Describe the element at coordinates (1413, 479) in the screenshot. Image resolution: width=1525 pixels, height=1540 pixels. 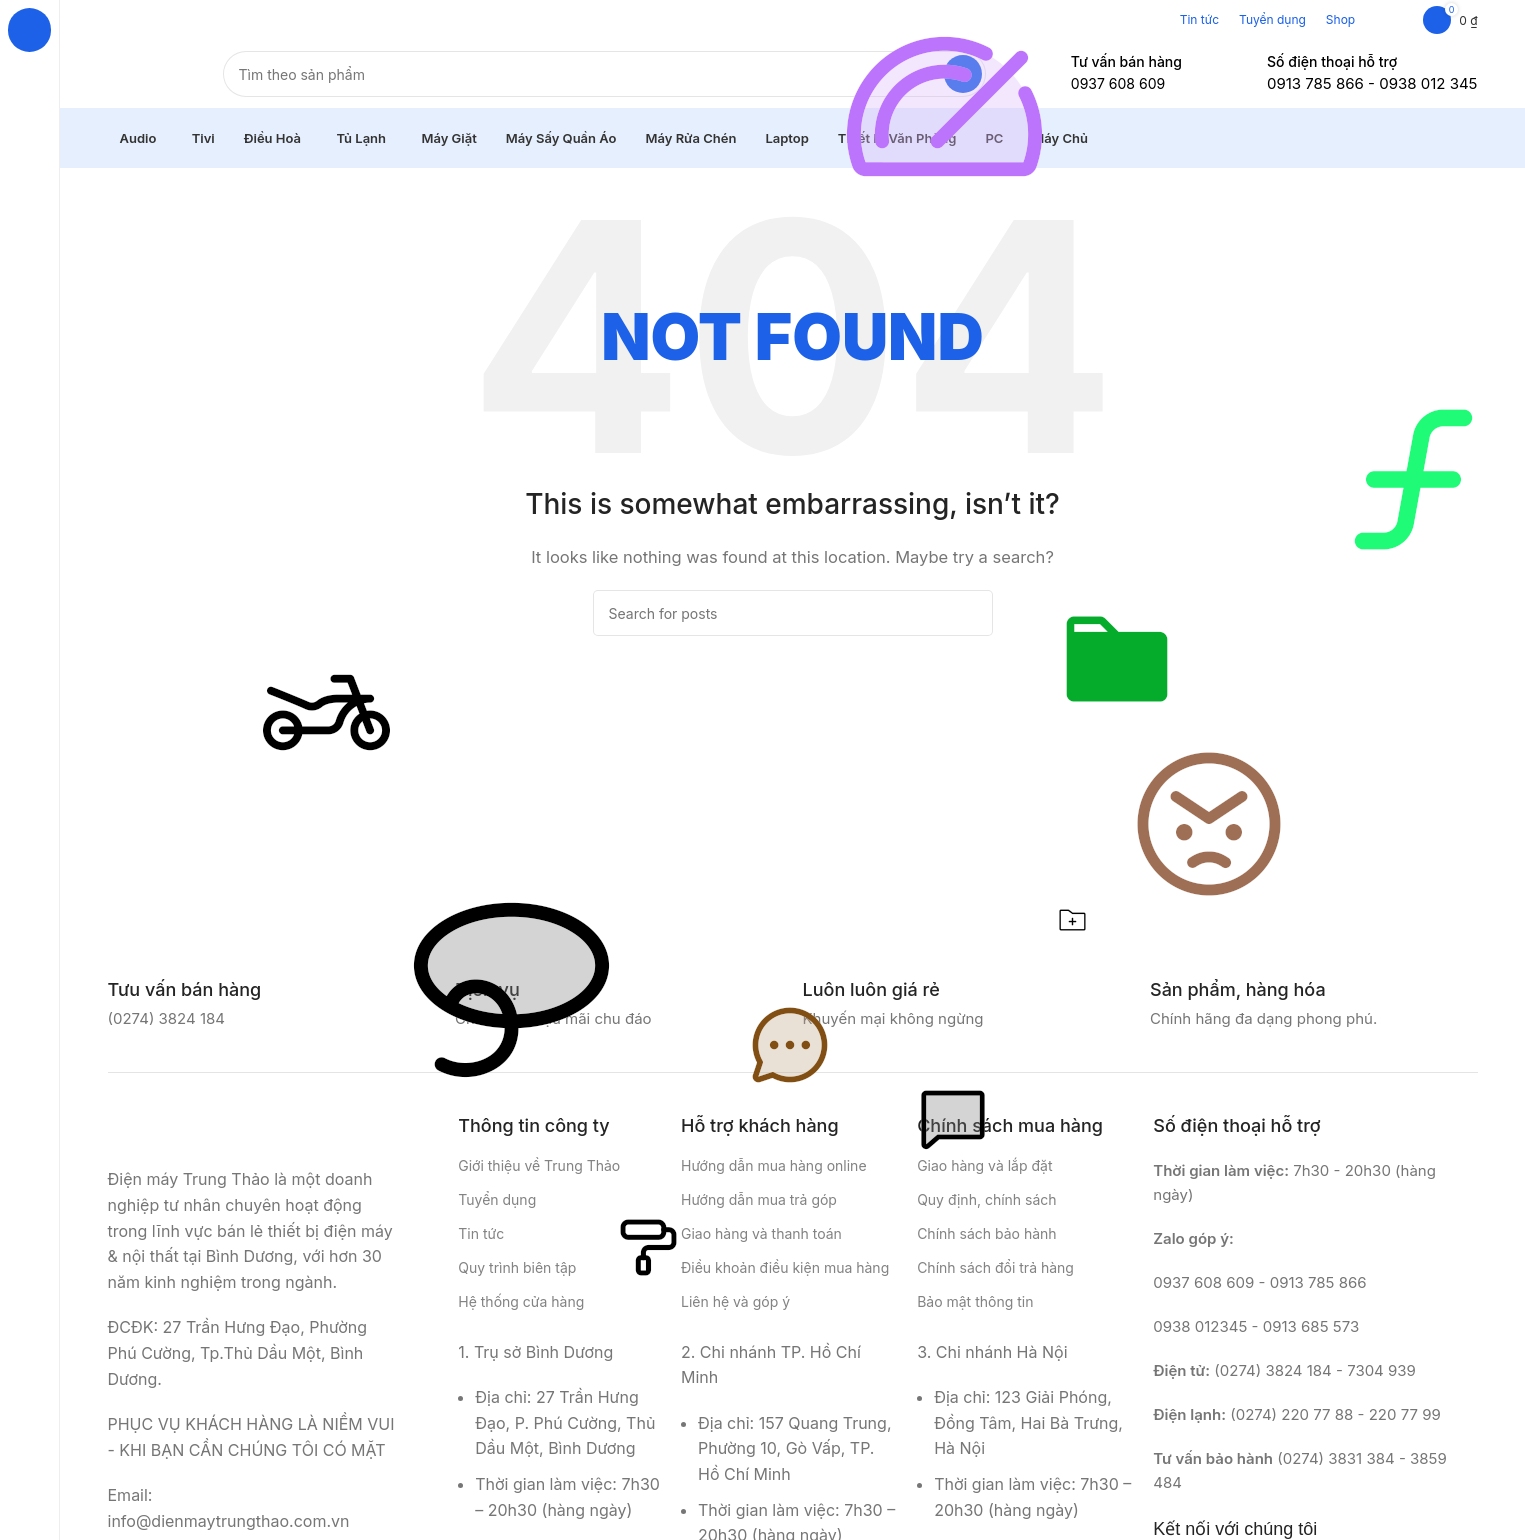
I see `access mathematical or programming functions` at that location.